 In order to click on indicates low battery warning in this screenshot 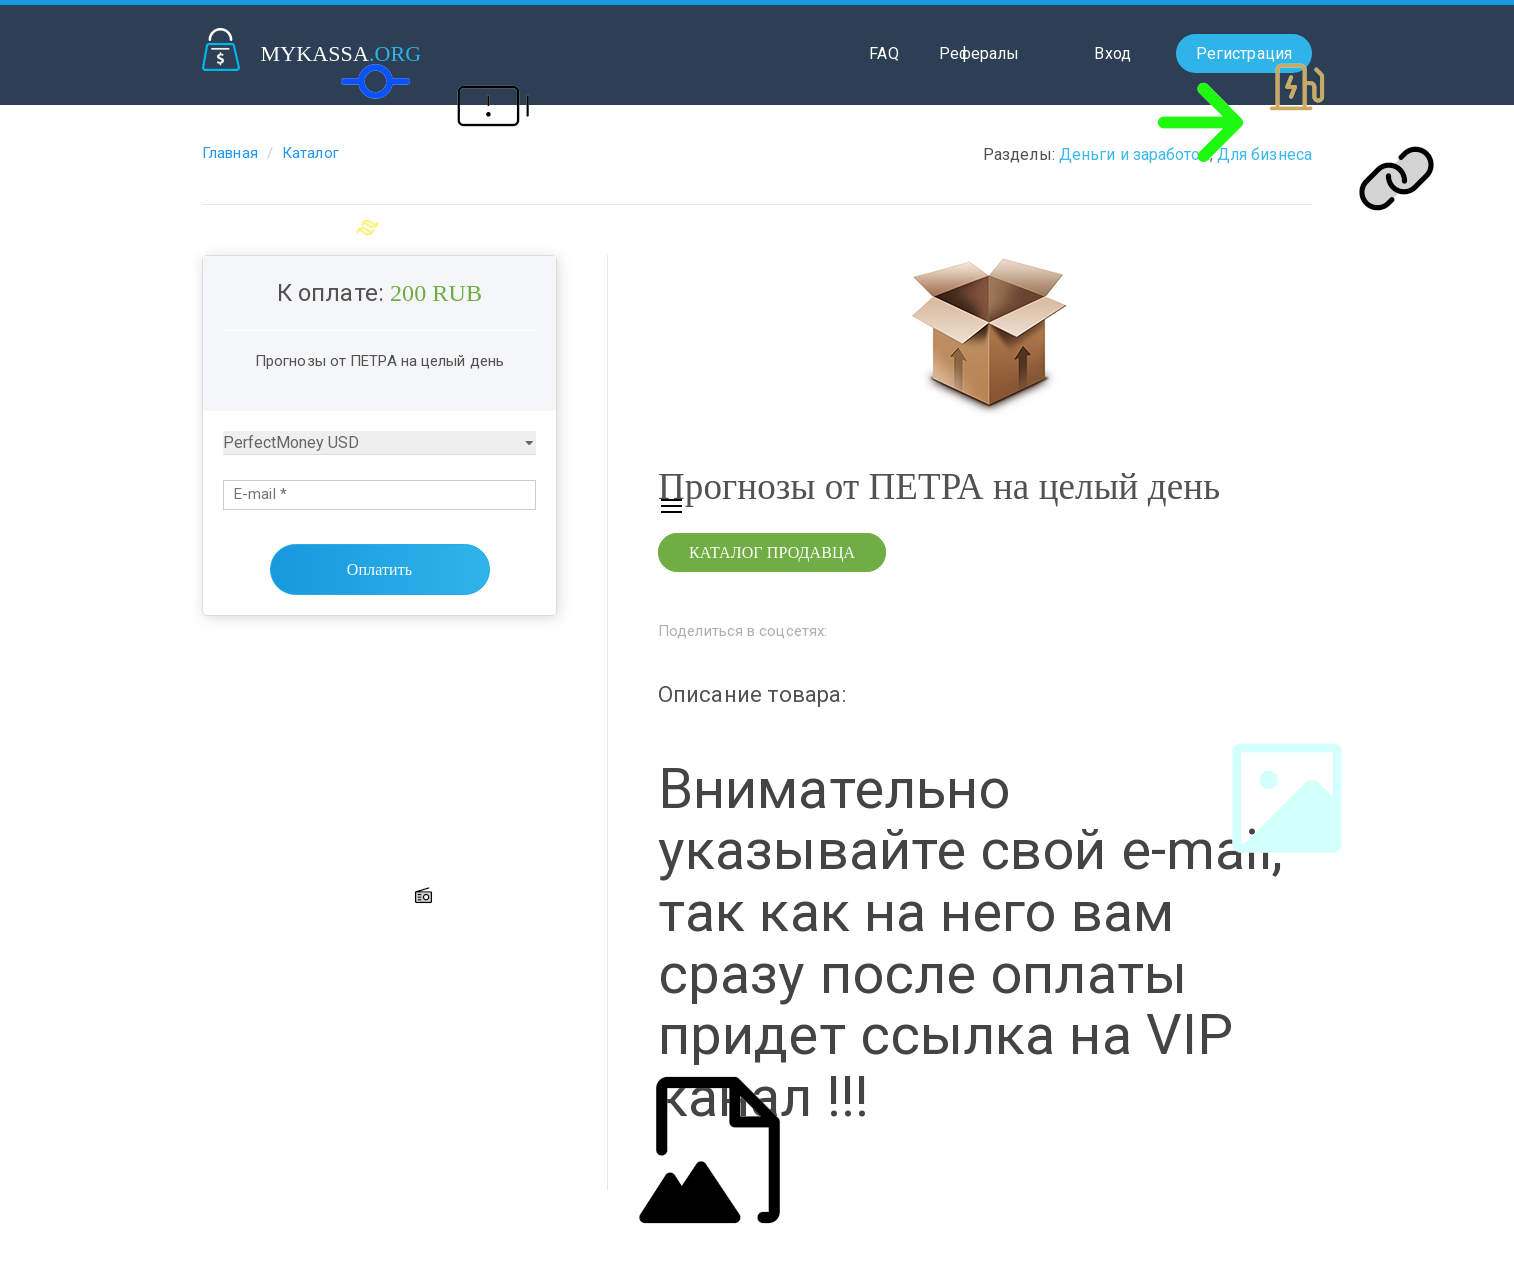, I will do `click(492, 106)`.